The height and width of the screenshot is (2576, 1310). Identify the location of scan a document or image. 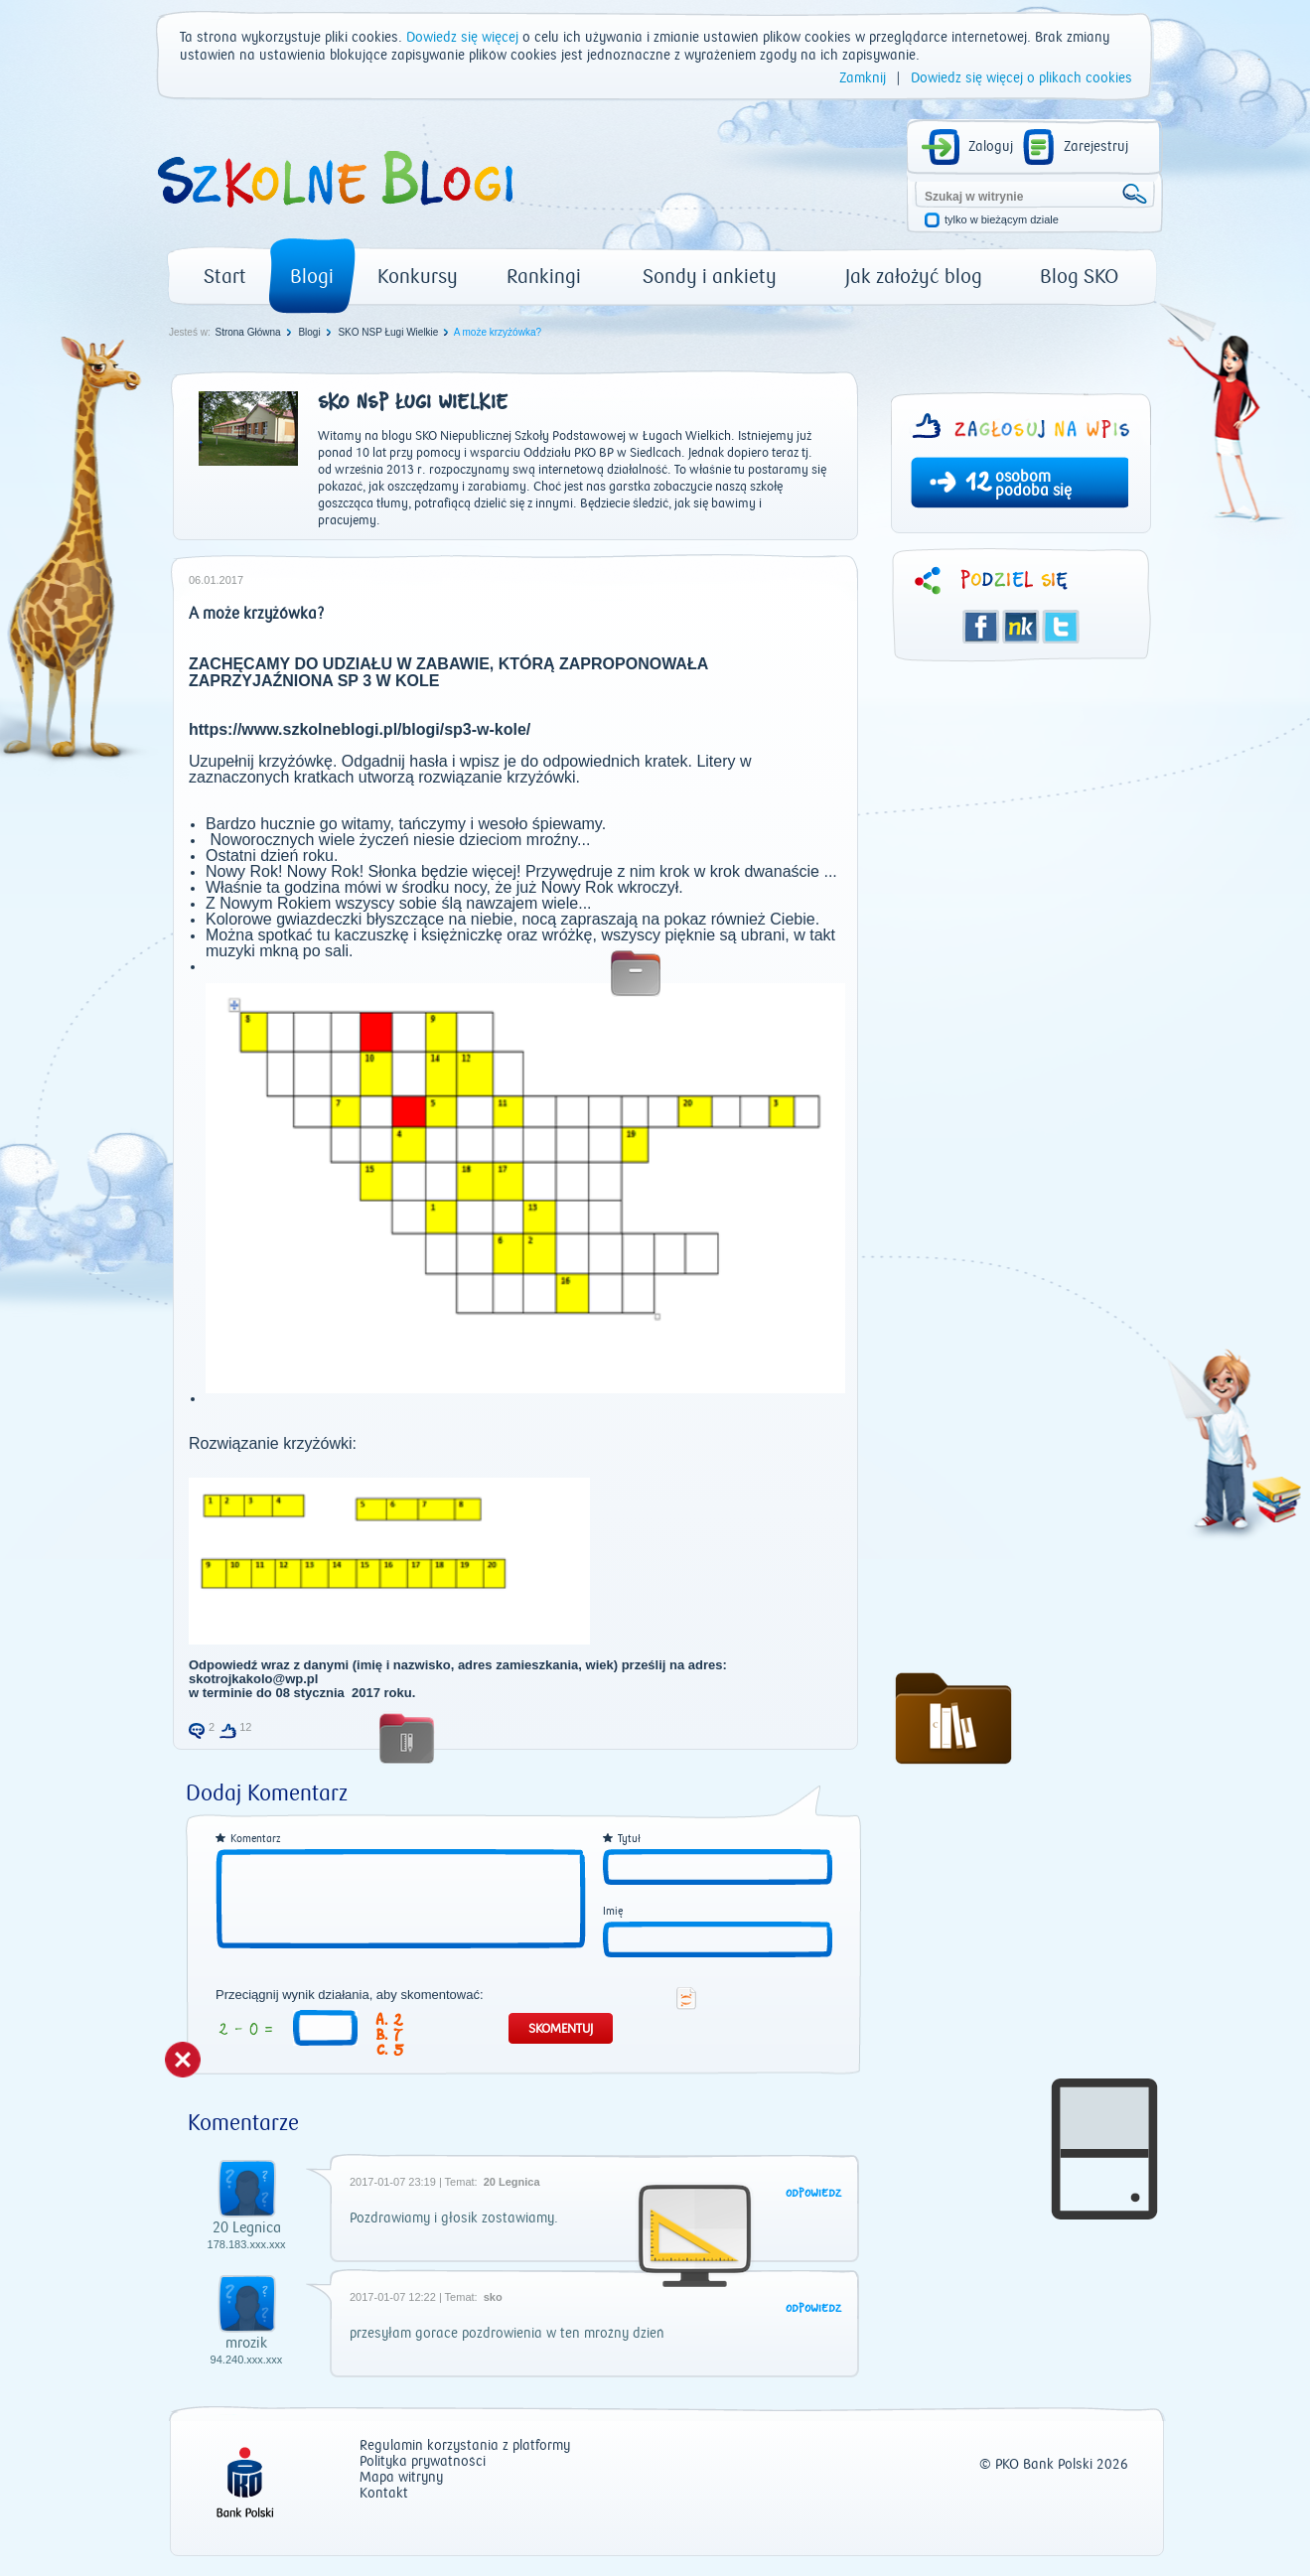
(1104, 2149).